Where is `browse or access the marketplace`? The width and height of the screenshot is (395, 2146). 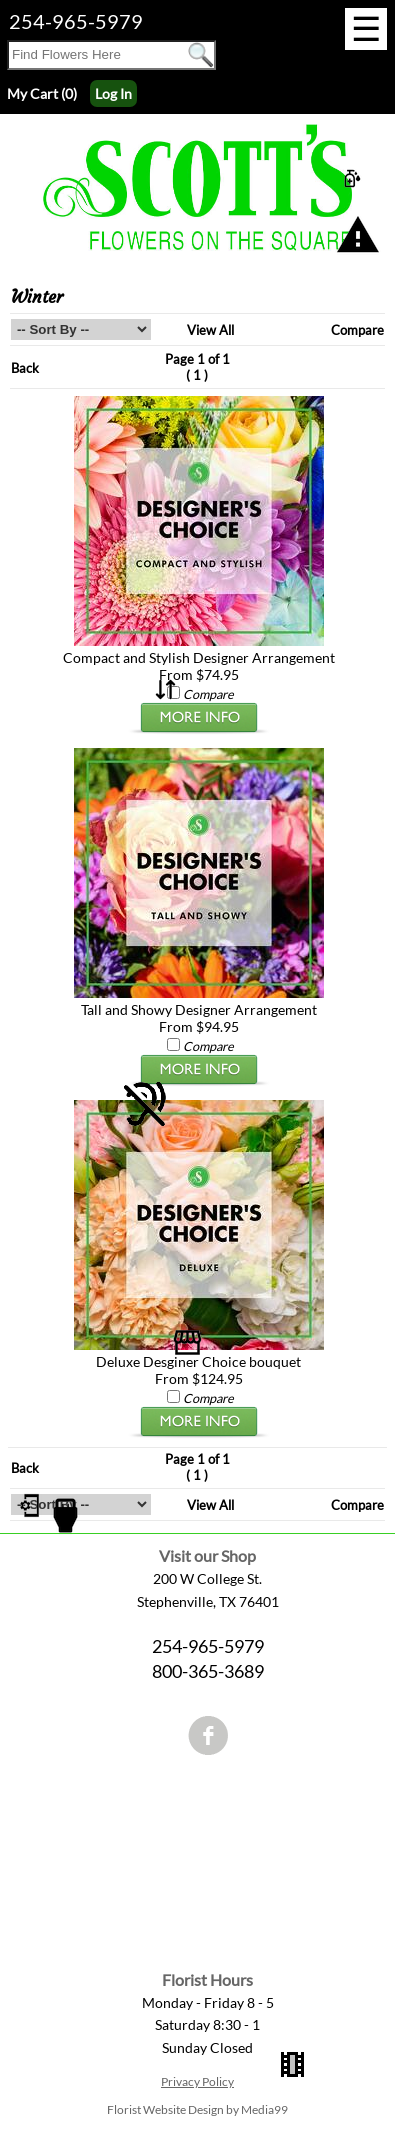 browse or access the marketplace is located at coordinates (187, 1342).